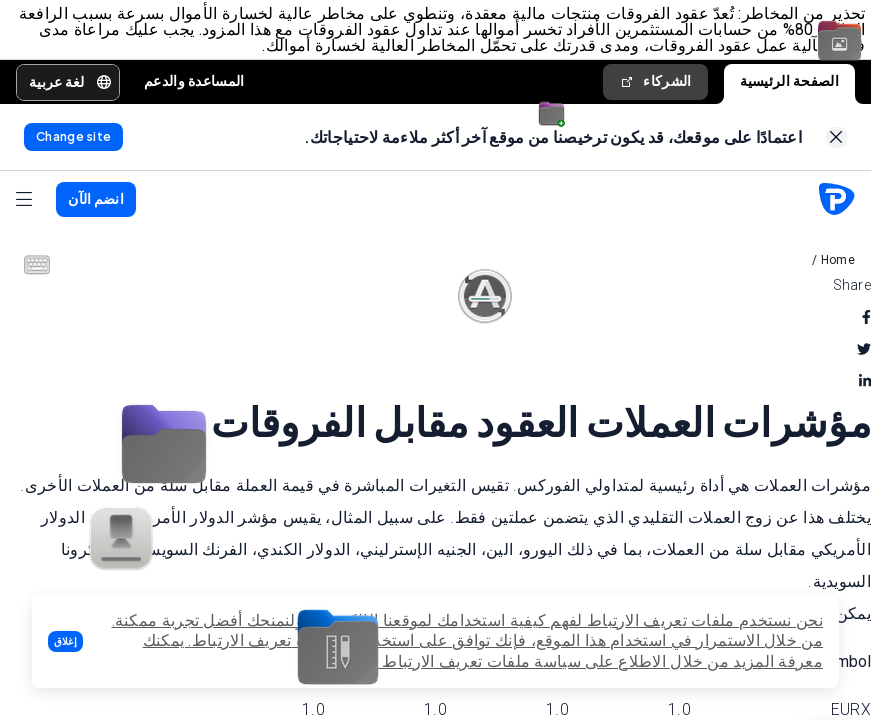  What do you see at coordinates (551, 113) in the screenshot?
I see `create a new folder` at bounding box center [551, 113].